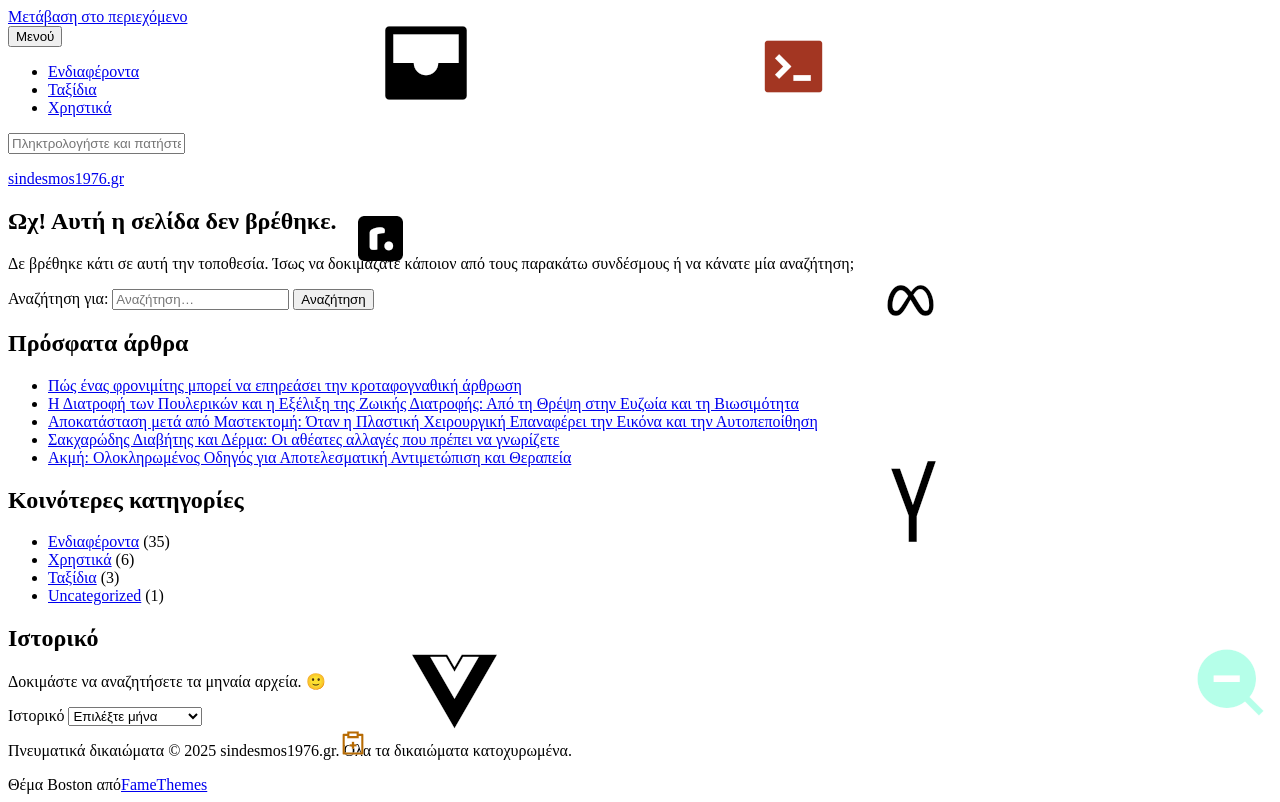 The height and width of the screenshot is (802, 1280). I want to click on open roadmap.sh website or app, so click(380, 238).